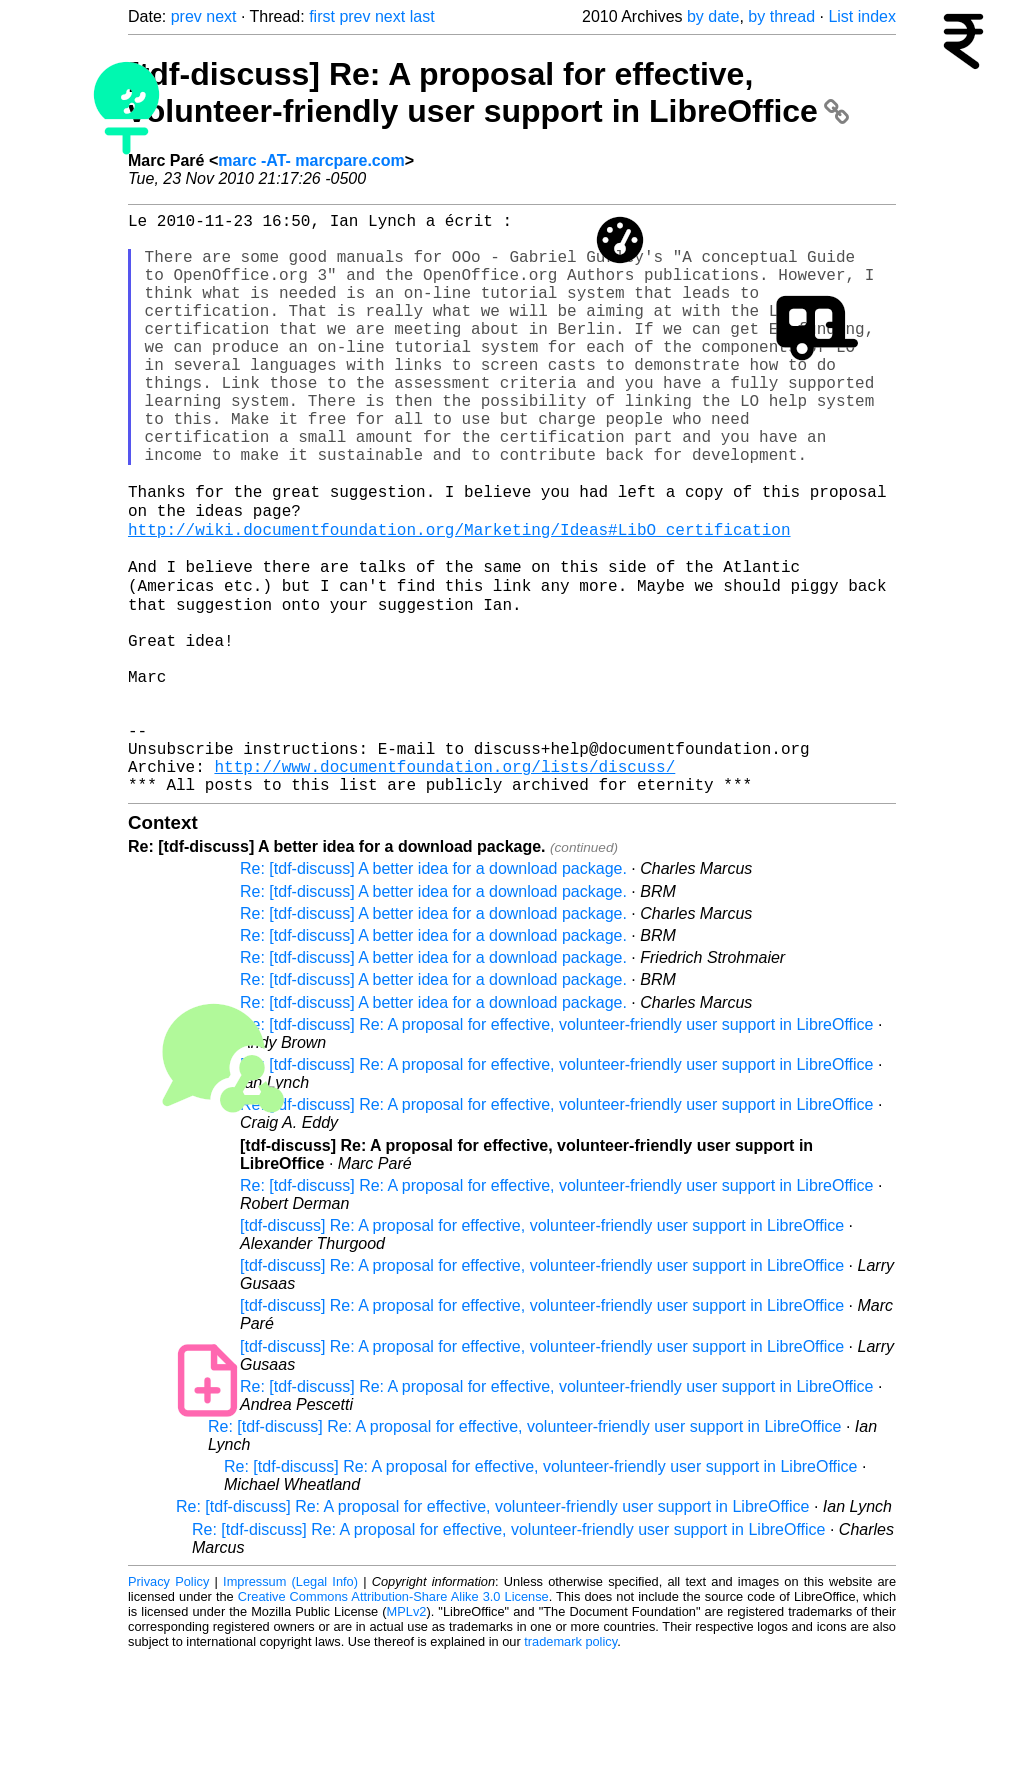  Describe the element at coordinates (620, 240) in the screenshot. I see `view performance or speed metrics` at that location.